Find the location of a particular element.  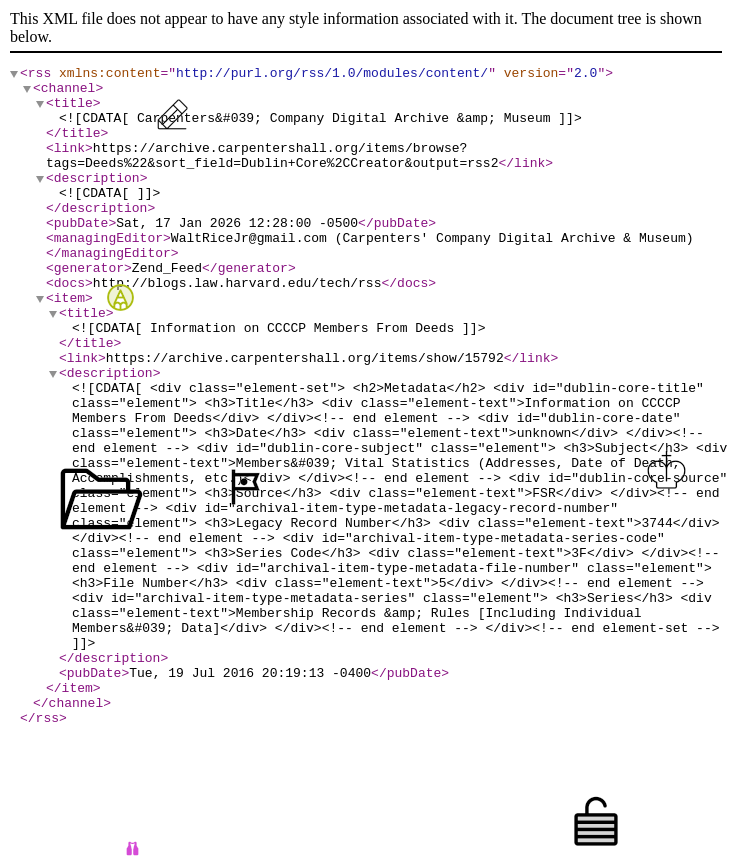

edit or modify content is located at coordinates (120, 297).